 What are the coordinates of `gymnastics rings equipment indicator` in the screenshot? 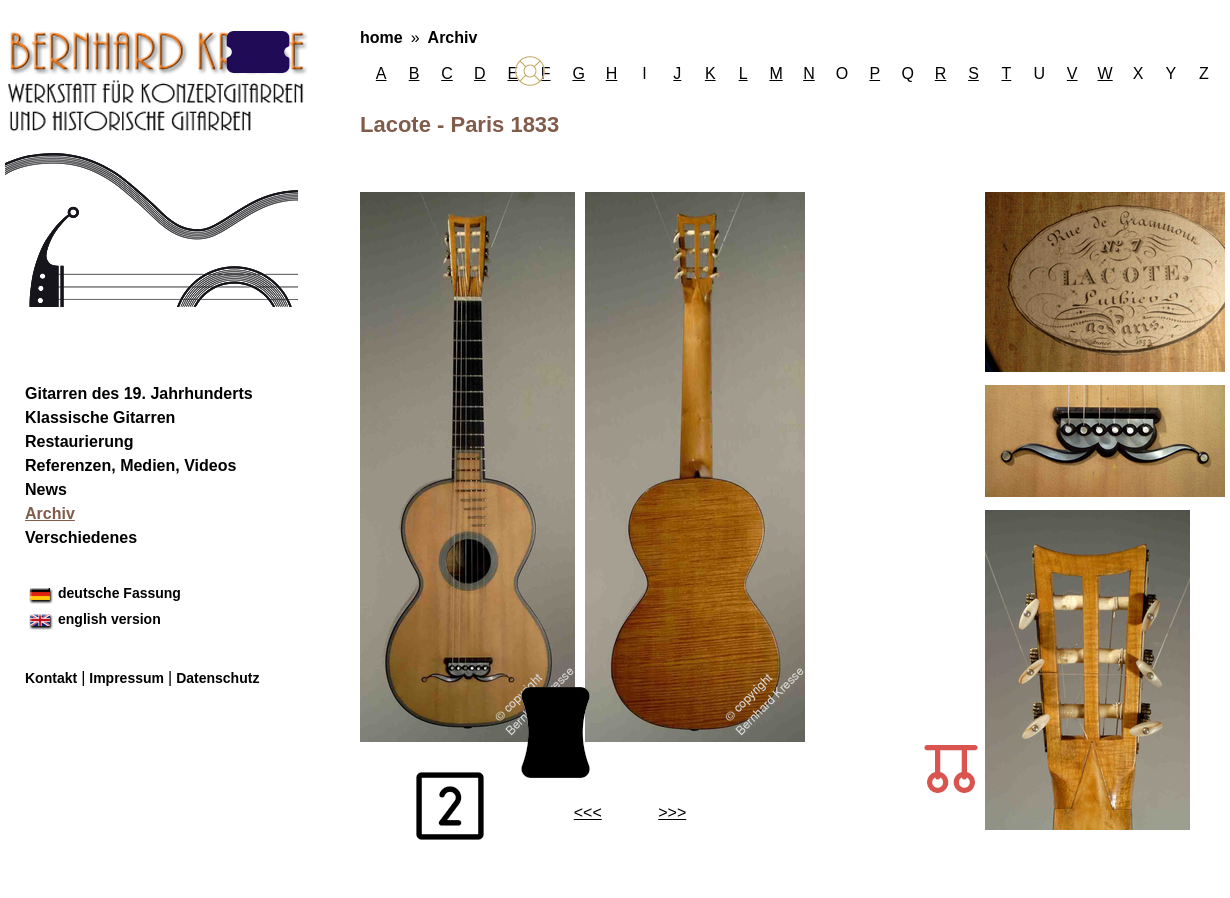 It's located at (951, 769).